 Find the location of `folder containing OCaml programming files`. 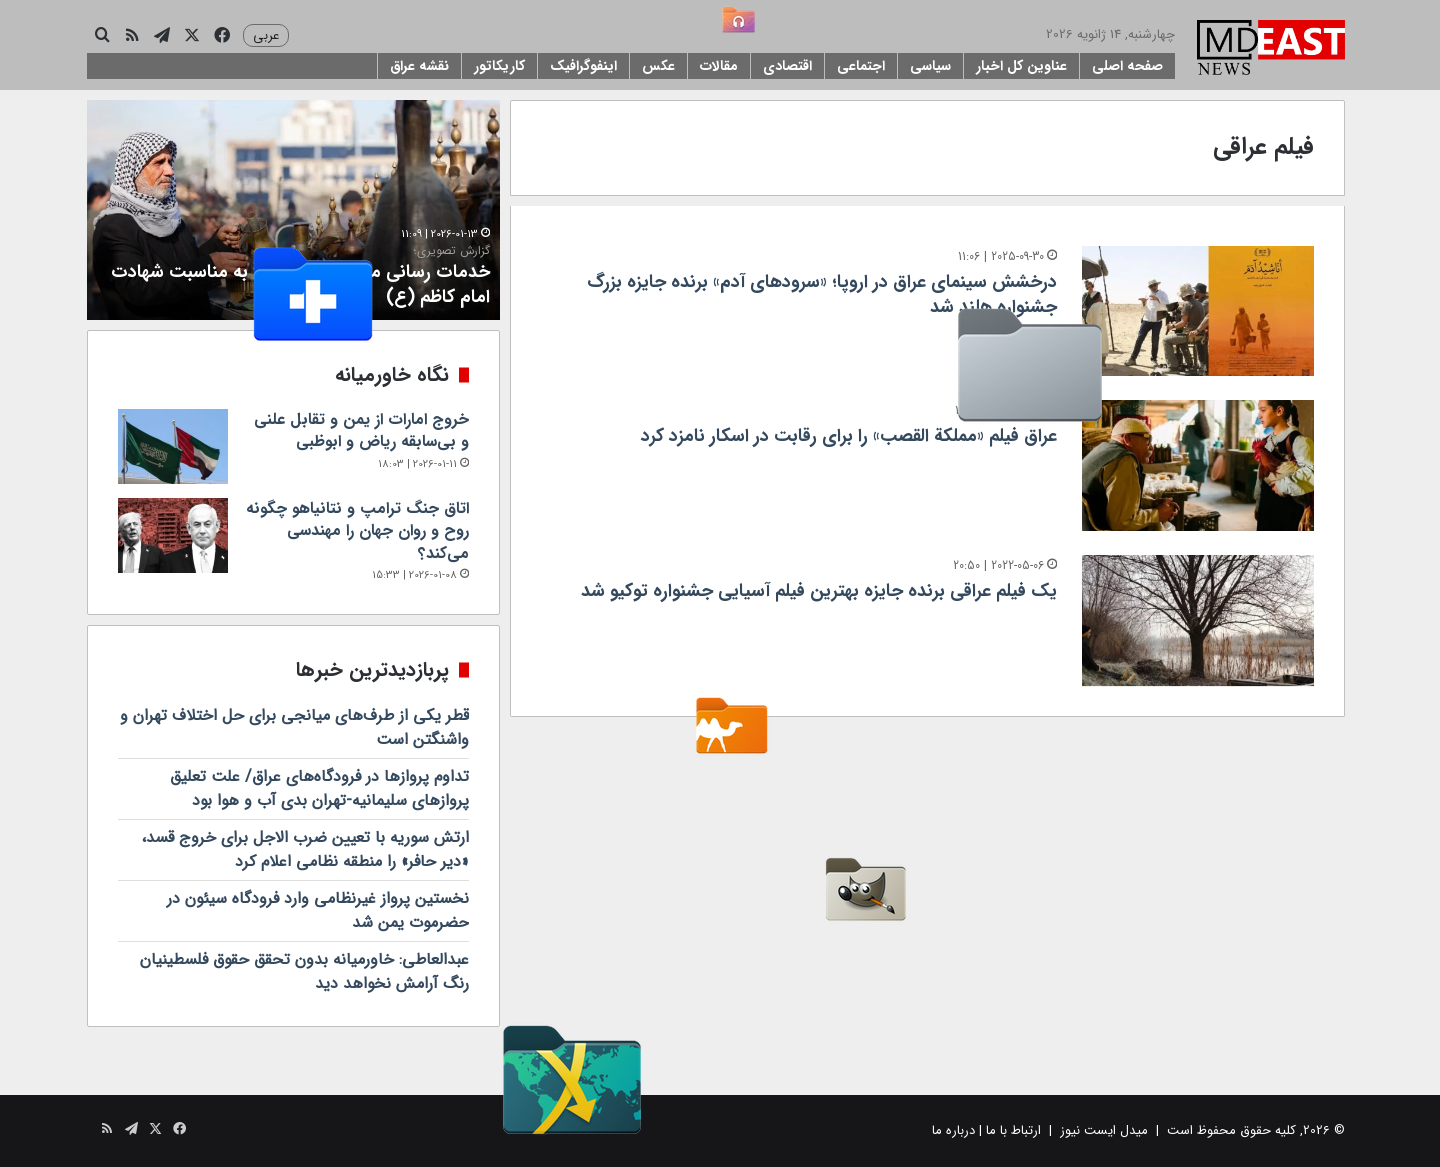

folder containing OCaml programming files is located at coordinates (731, 727).